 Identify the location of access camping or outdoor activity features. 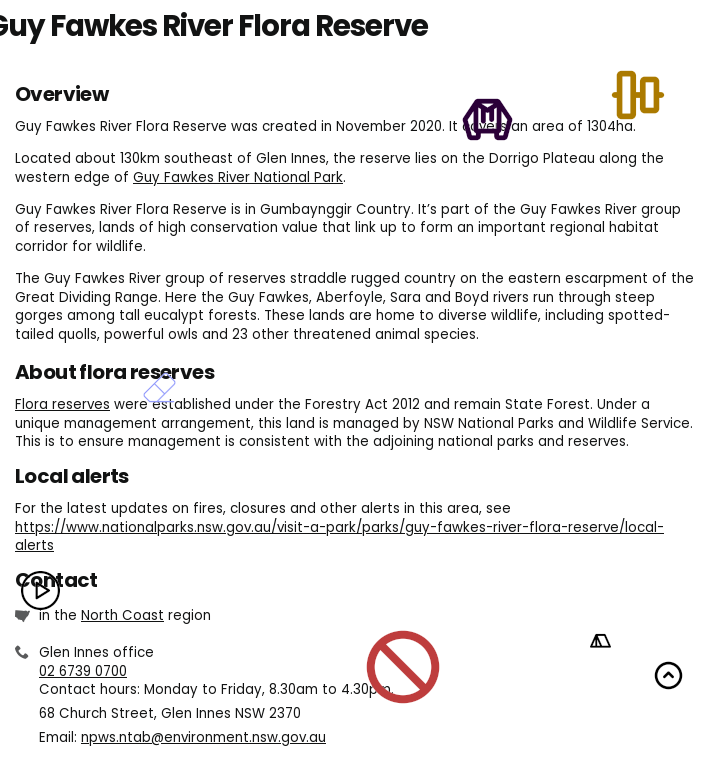
(600, 641).